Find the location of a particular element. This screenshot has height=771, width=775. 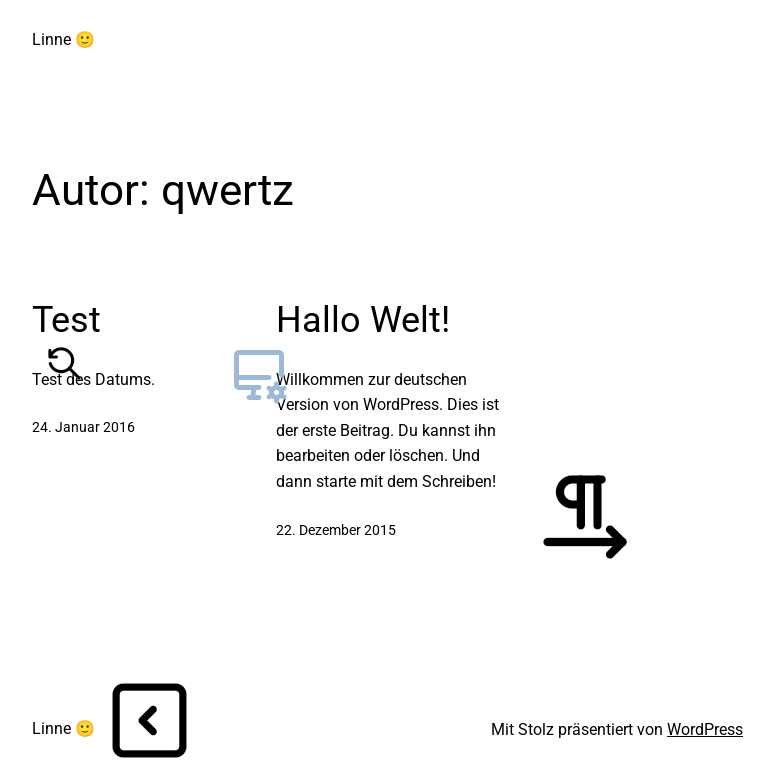

reset zoom to default level is located at coordinates (64, 363).